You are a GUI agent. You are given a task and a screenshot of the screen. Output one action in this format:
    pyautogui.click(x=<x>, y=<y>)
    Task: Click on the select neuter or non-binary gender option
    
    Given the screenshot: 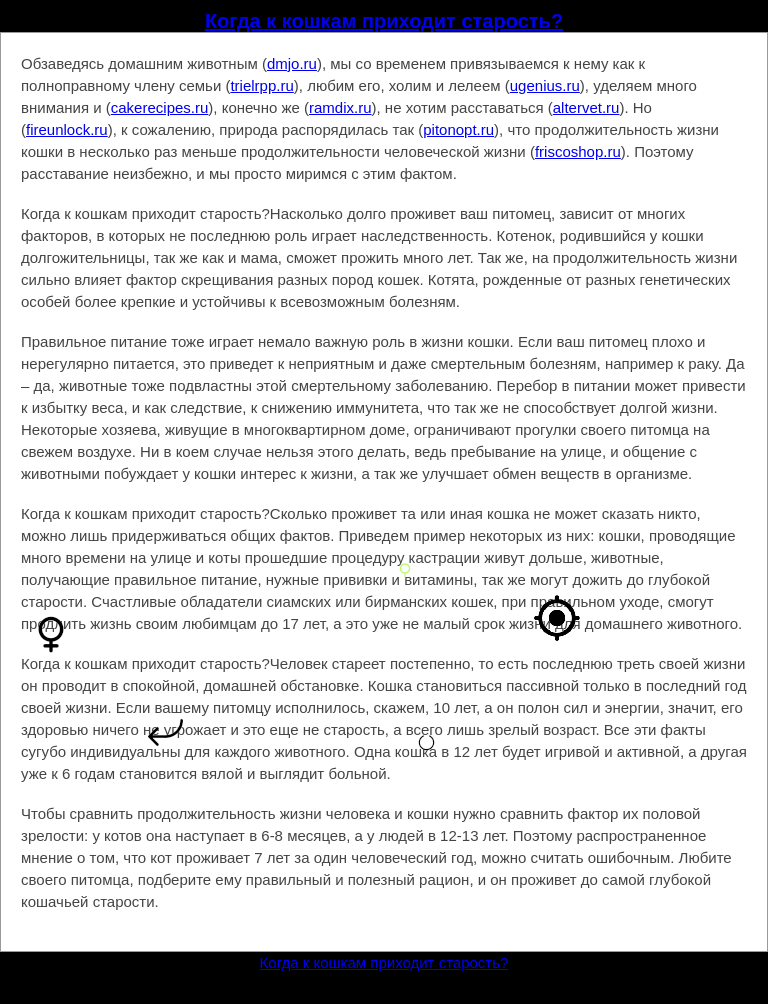 What is the action you would take?
    pyautogui.click(x=405, y=570)
    